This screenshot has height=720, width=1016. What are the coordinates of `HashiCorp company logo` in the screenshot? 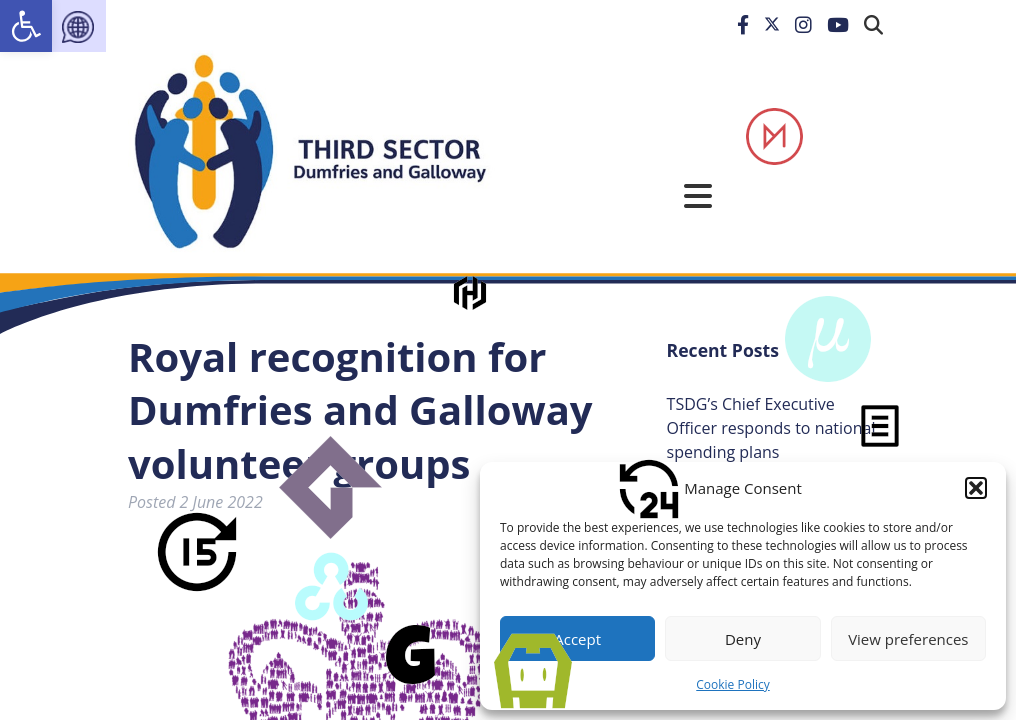 It's located at (470, 293).